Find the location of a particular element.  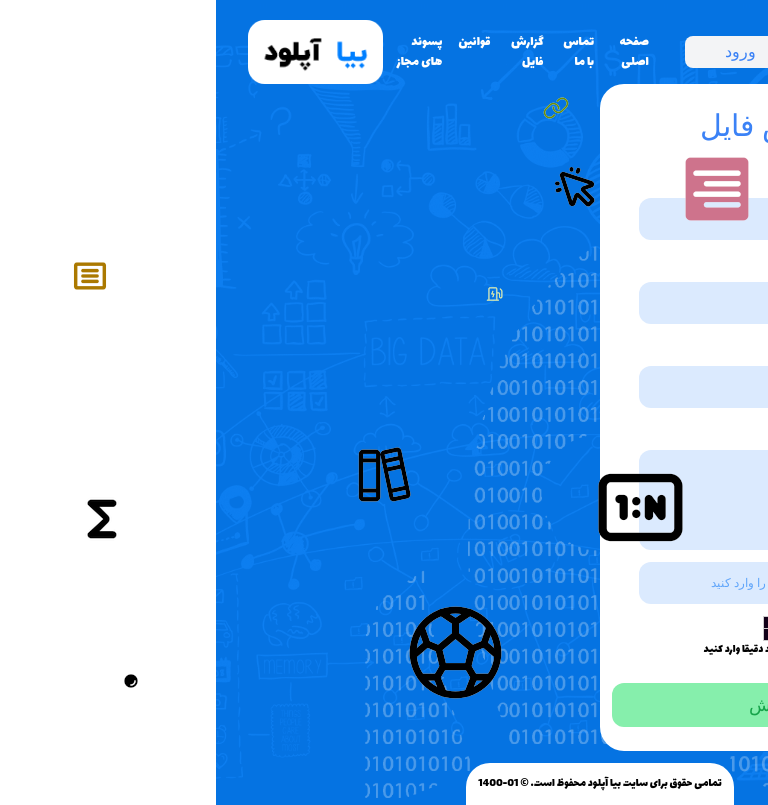

access sports or football content is located at coordinates (455, 652).